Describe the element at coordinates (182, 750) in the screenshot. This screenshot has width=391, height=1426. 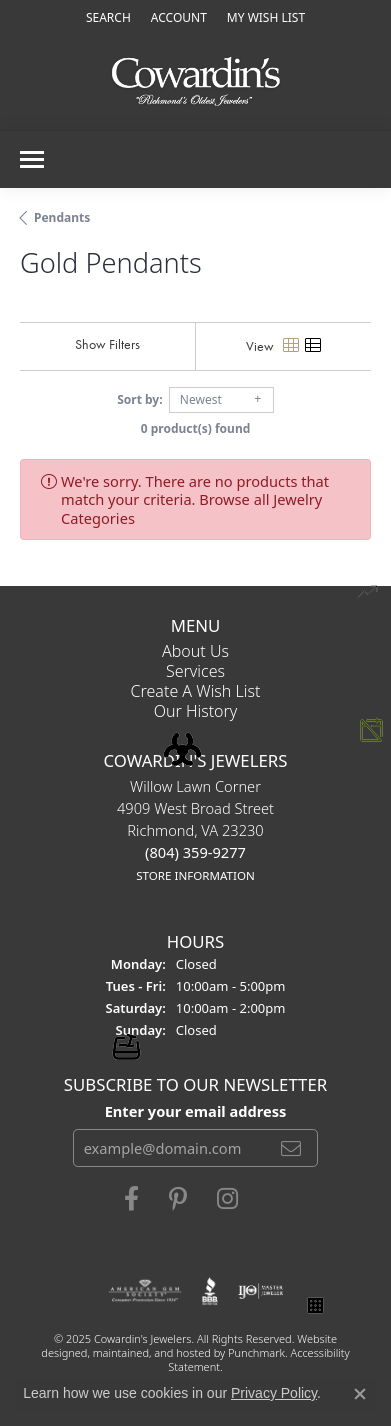
I see `indicates hazardous or biohazardous material warning` at that location.